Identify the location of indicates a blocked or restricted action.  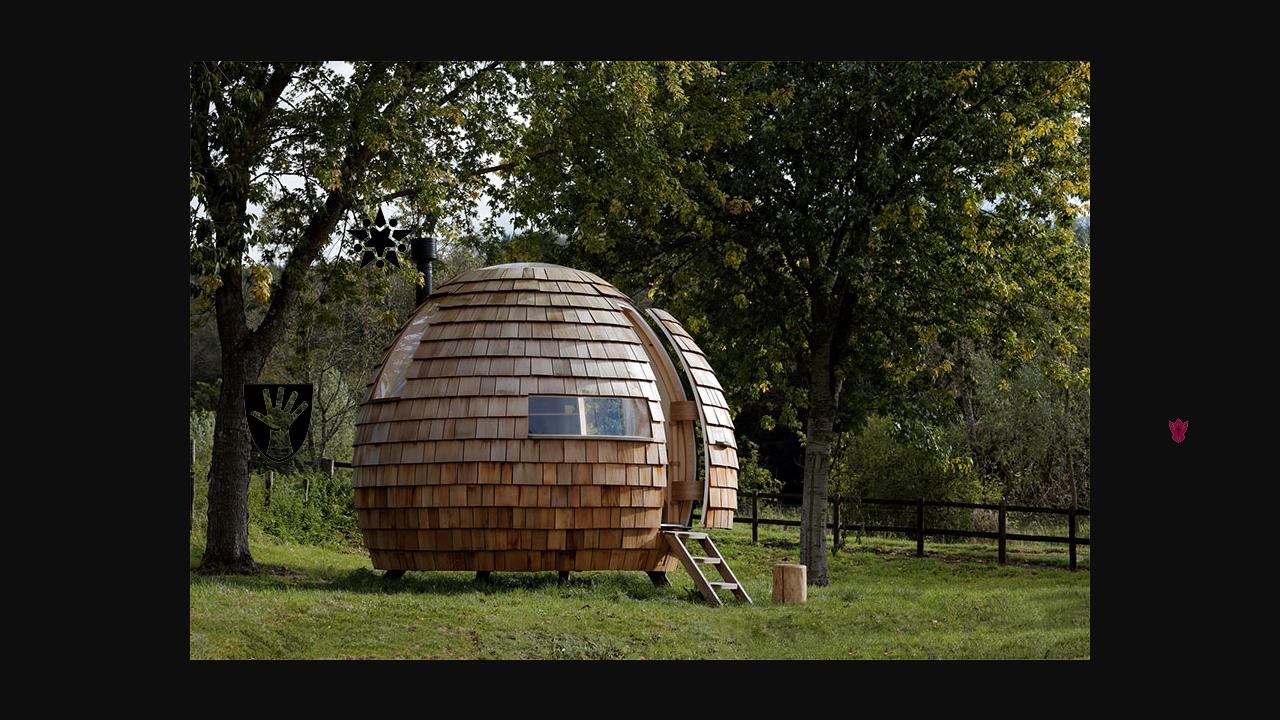
(277, 422).